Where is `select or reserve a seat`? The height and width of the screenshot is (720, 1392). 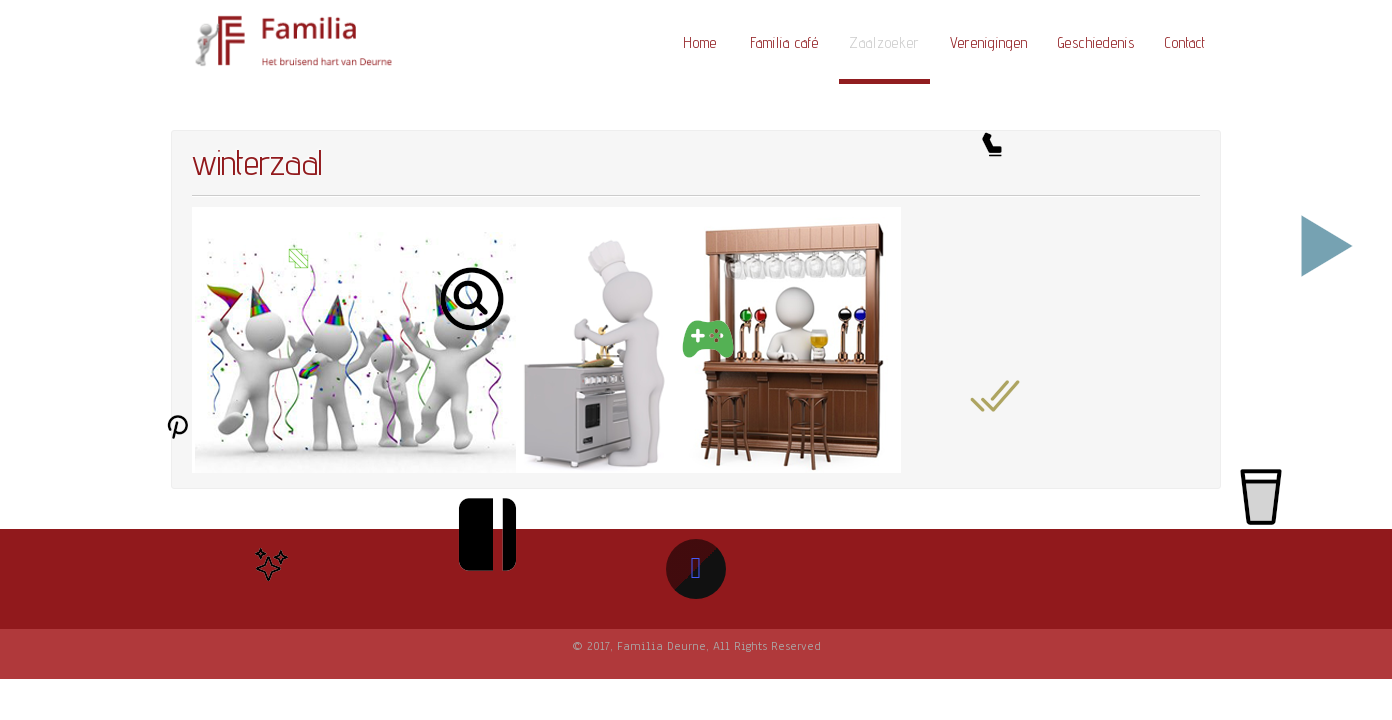
select or reserve a seat is located at coordinates (991, 144).